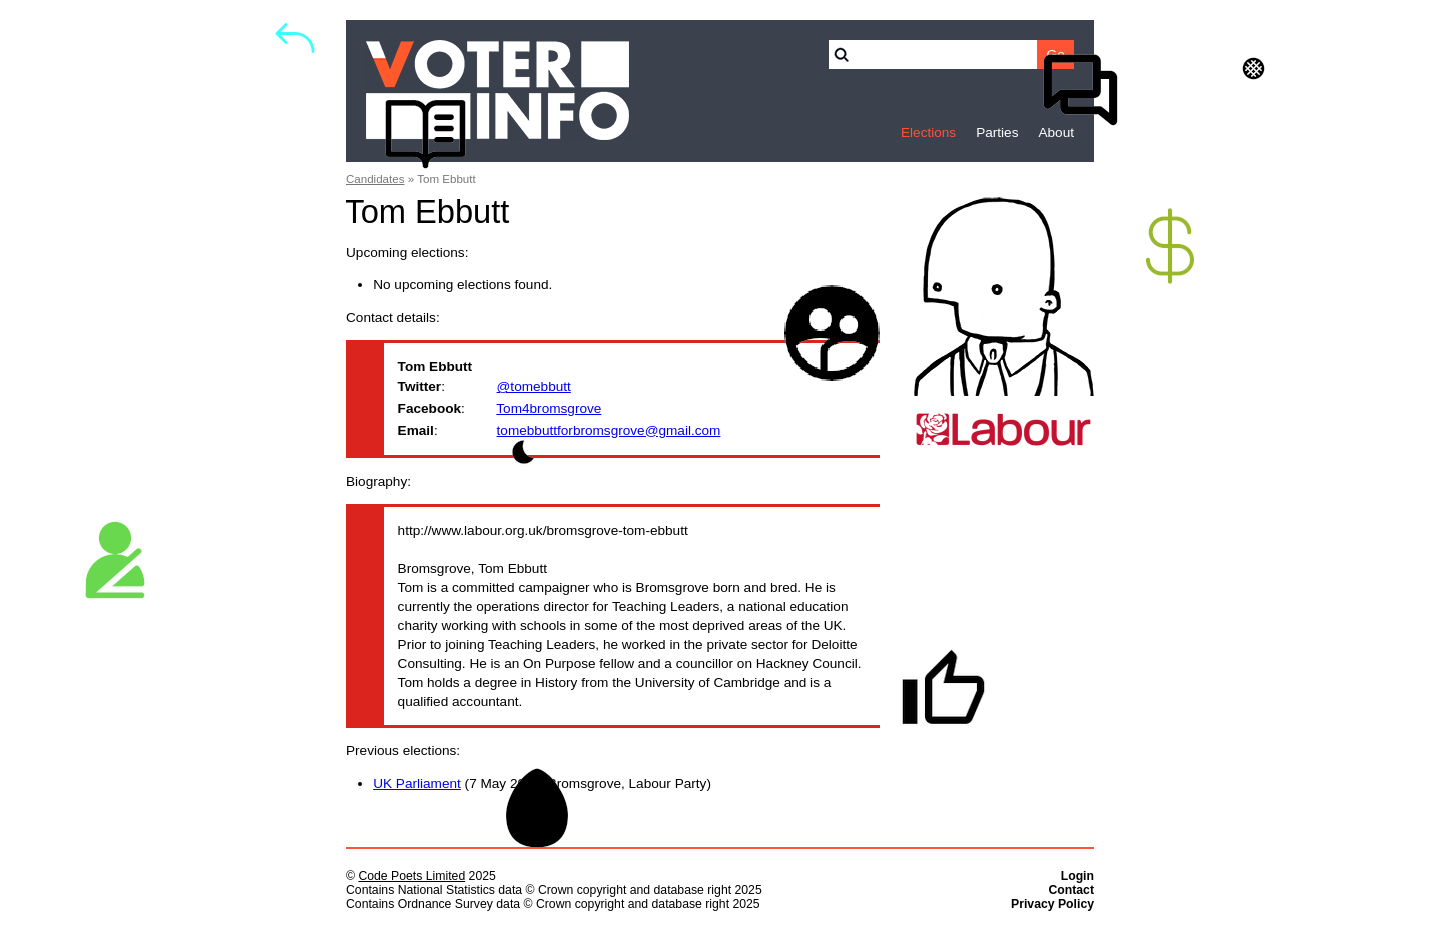  What do you see at coordinates (537, 808) in the screenshot?
I see `indicates egg or egg-related content` at bounding box center [537, 808].